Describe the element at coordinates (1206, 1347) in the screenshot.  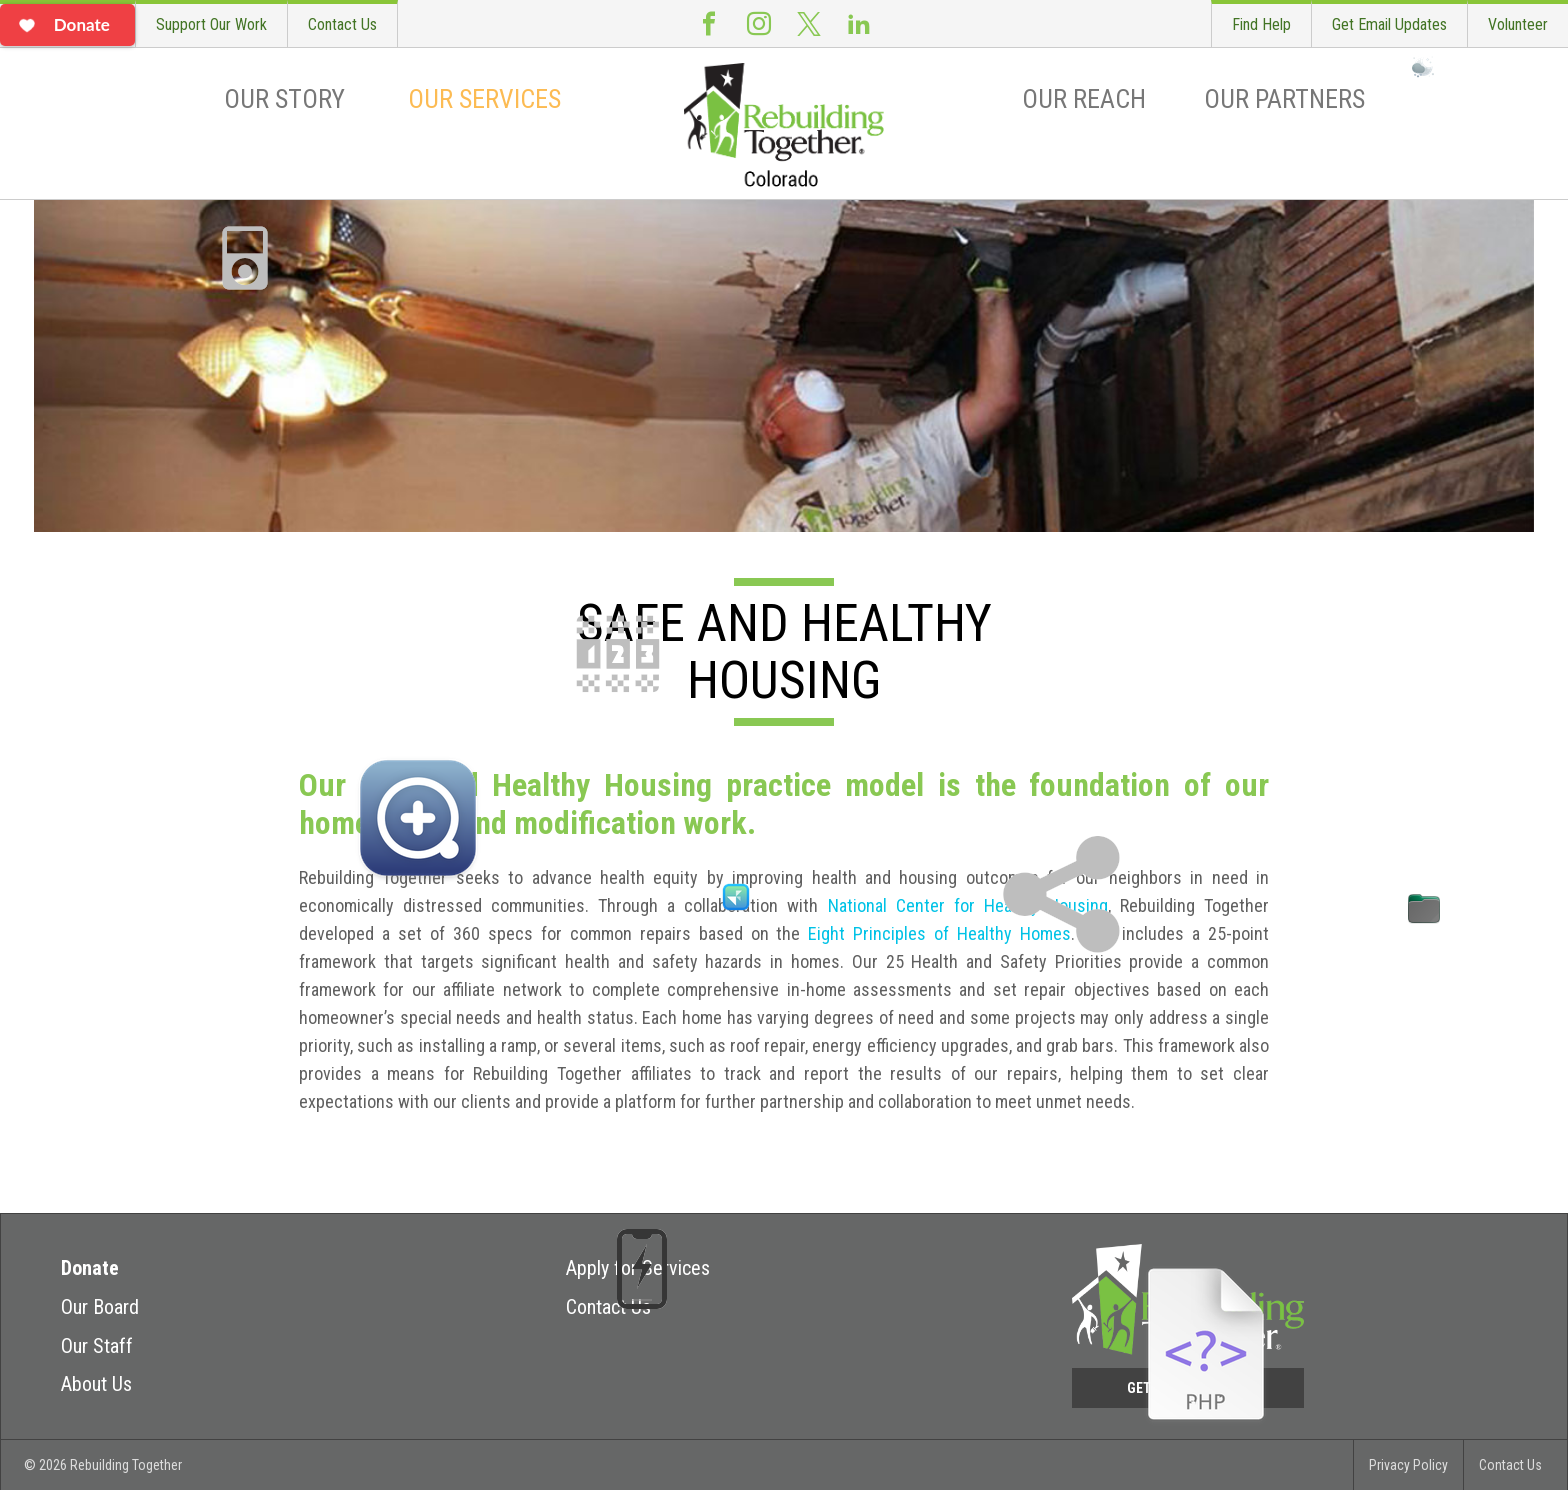
I see `a PHP source code file` at that location.